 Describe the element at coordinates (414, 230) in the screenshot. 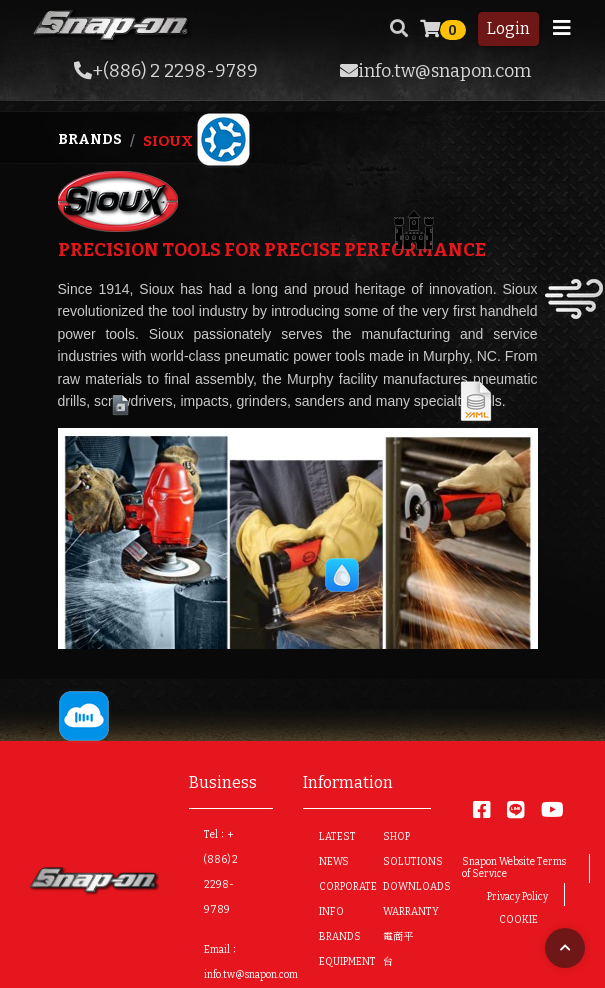

I see `access castle or fortress location in game` at that location.